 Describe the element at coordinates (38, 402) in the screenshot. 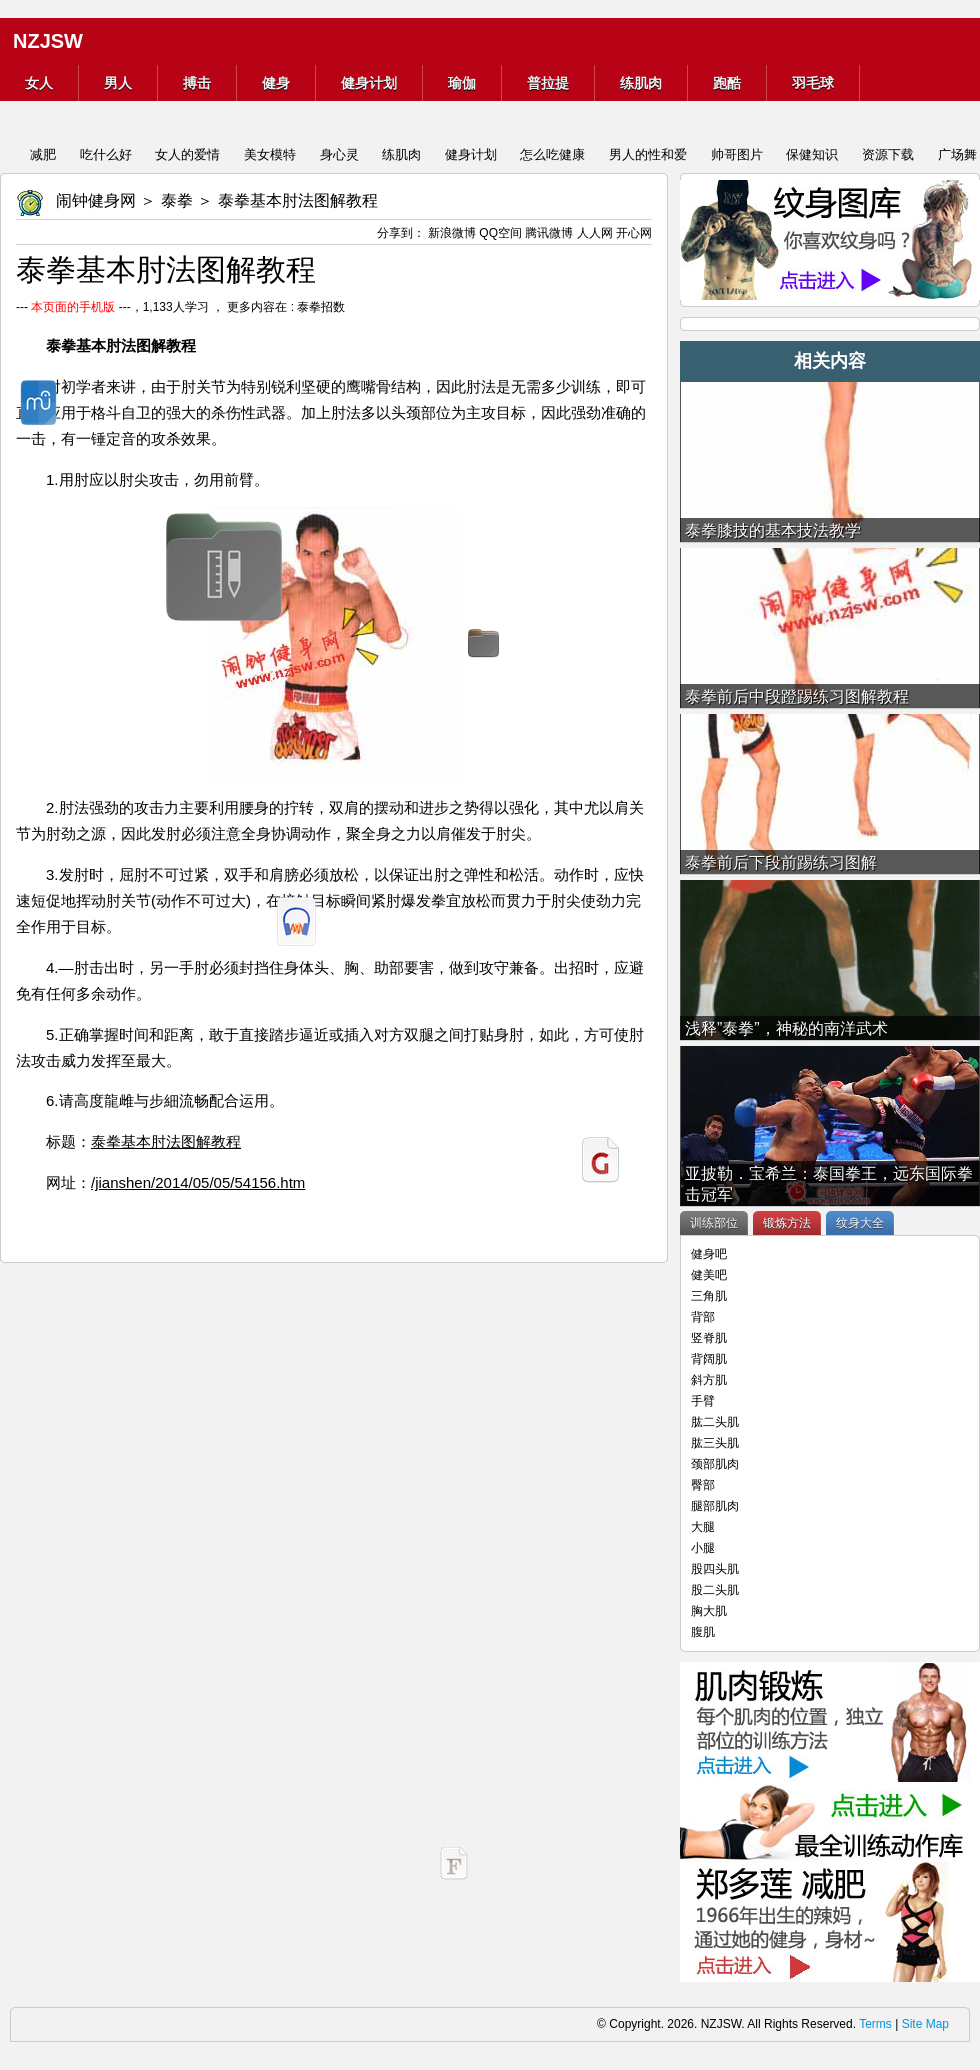

I see `open a MuseScore 3 music notation file` at that location.